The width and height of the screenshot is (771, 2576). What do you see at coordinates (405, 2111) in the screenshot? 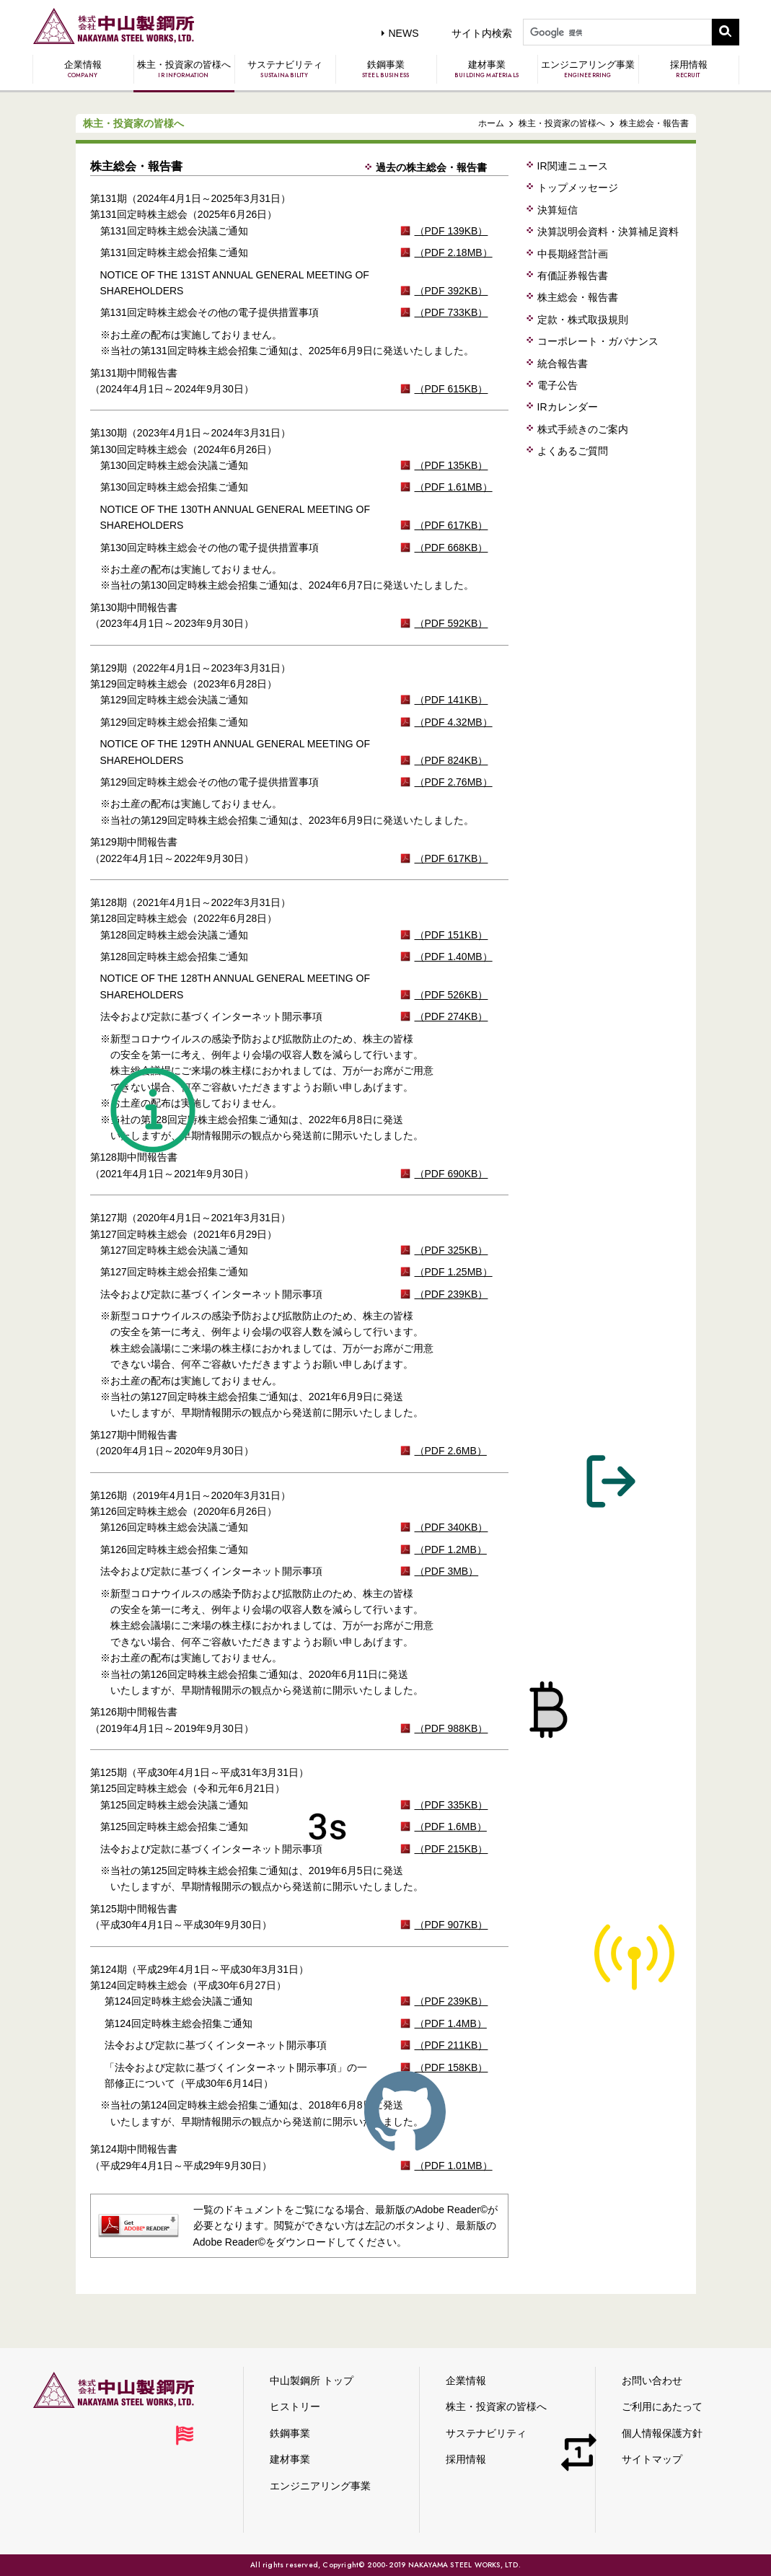
I see `view project on github` at bounding box center [405, 2111].